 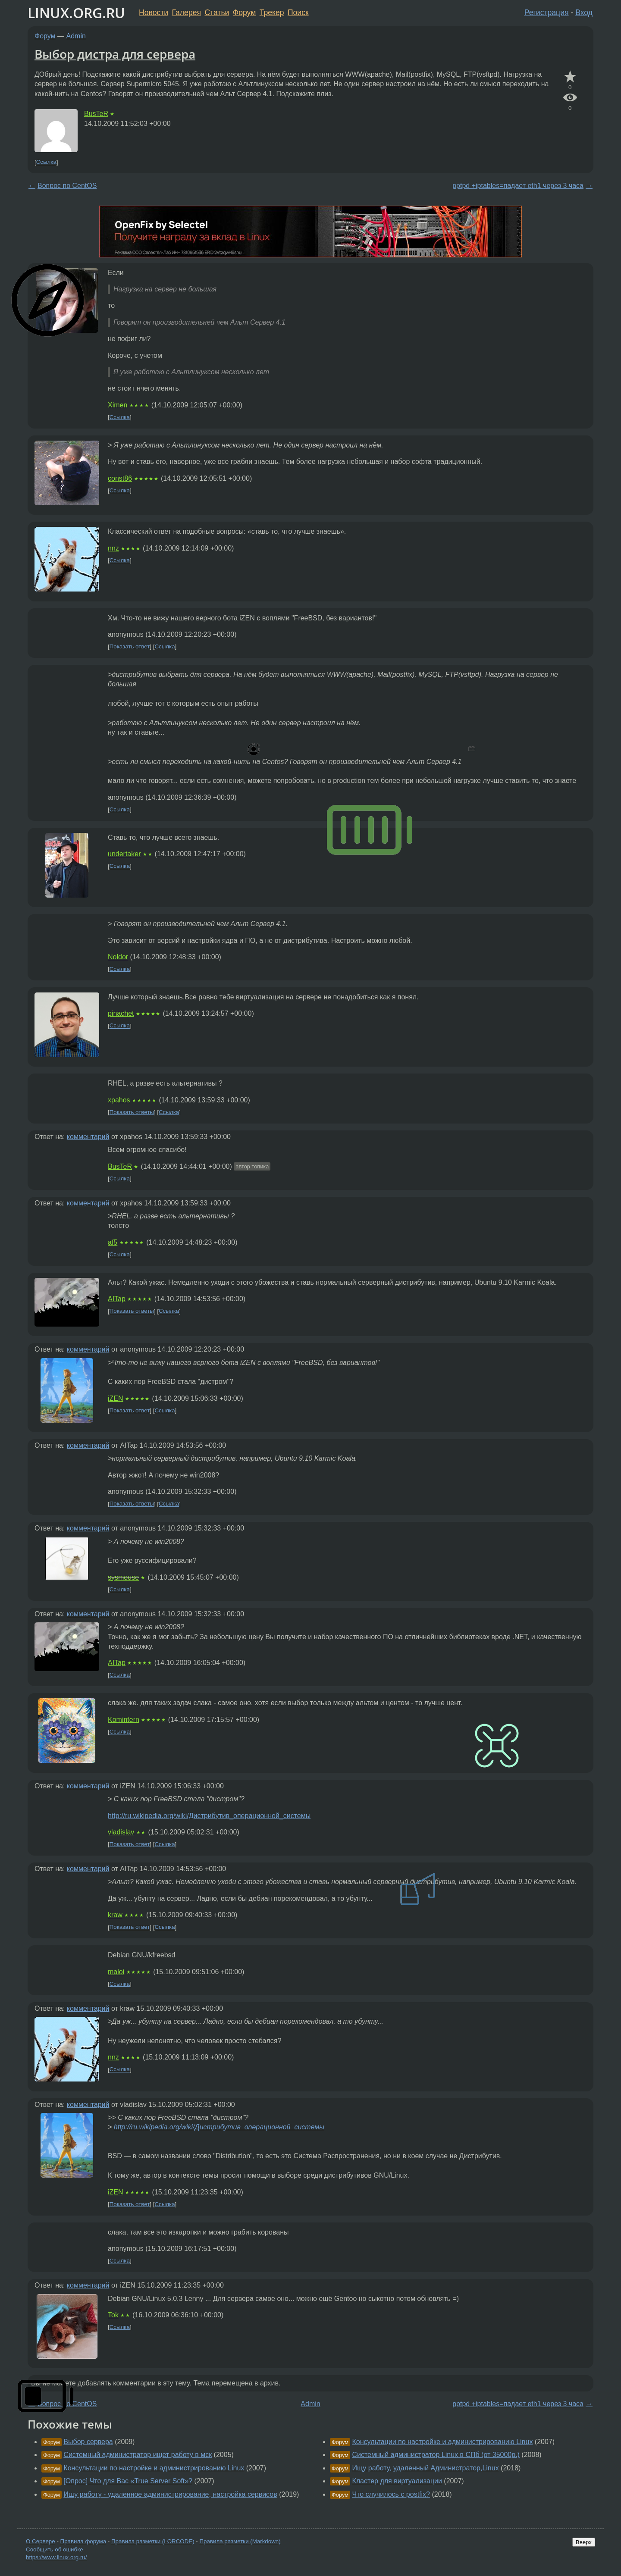 What do you see at coordinates (472, 749) in the screenshot?
I see `view car battery status` at bounding box center [472, 749].